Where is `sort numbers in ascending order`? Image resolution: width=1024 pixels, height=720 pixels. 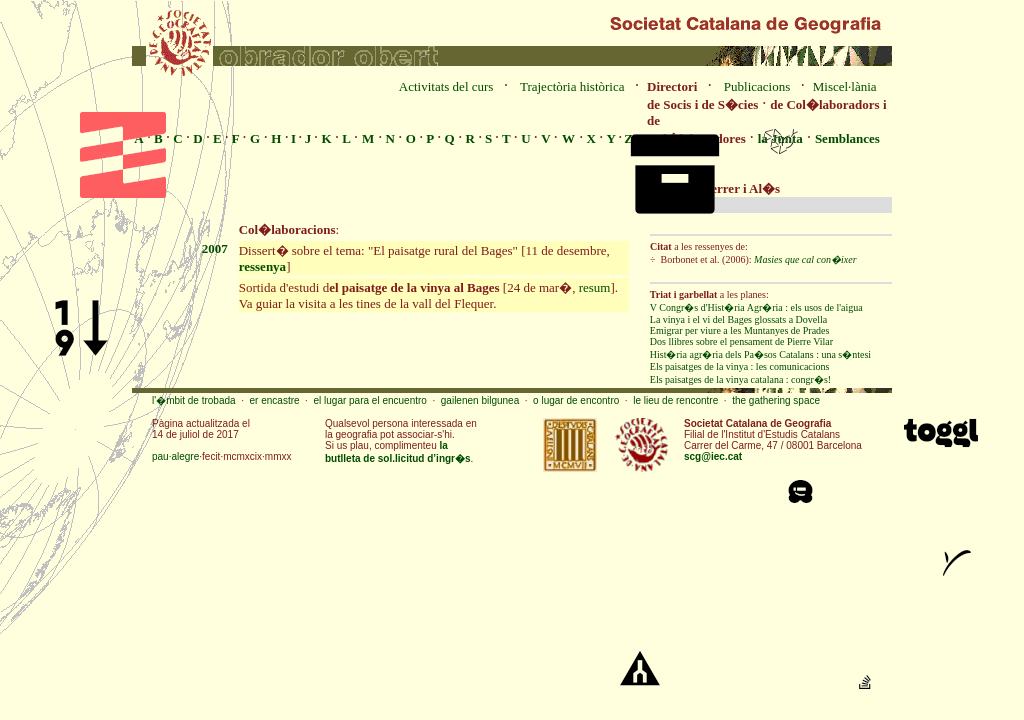
sort numbers in ascending order is located at coordinates (77, 328).